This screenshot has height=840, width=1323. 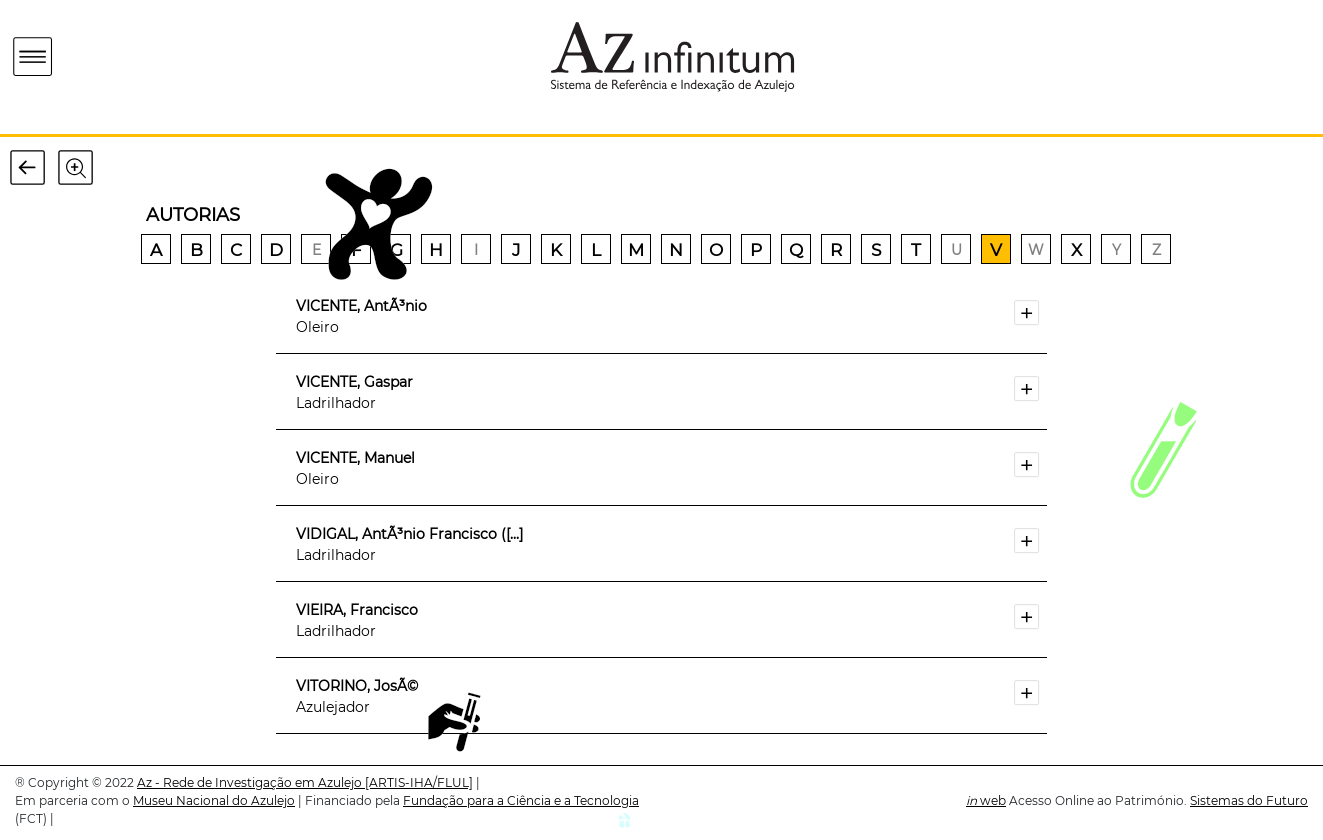 I want to click on collect or store a potion item, so click(x=1161, y=450).